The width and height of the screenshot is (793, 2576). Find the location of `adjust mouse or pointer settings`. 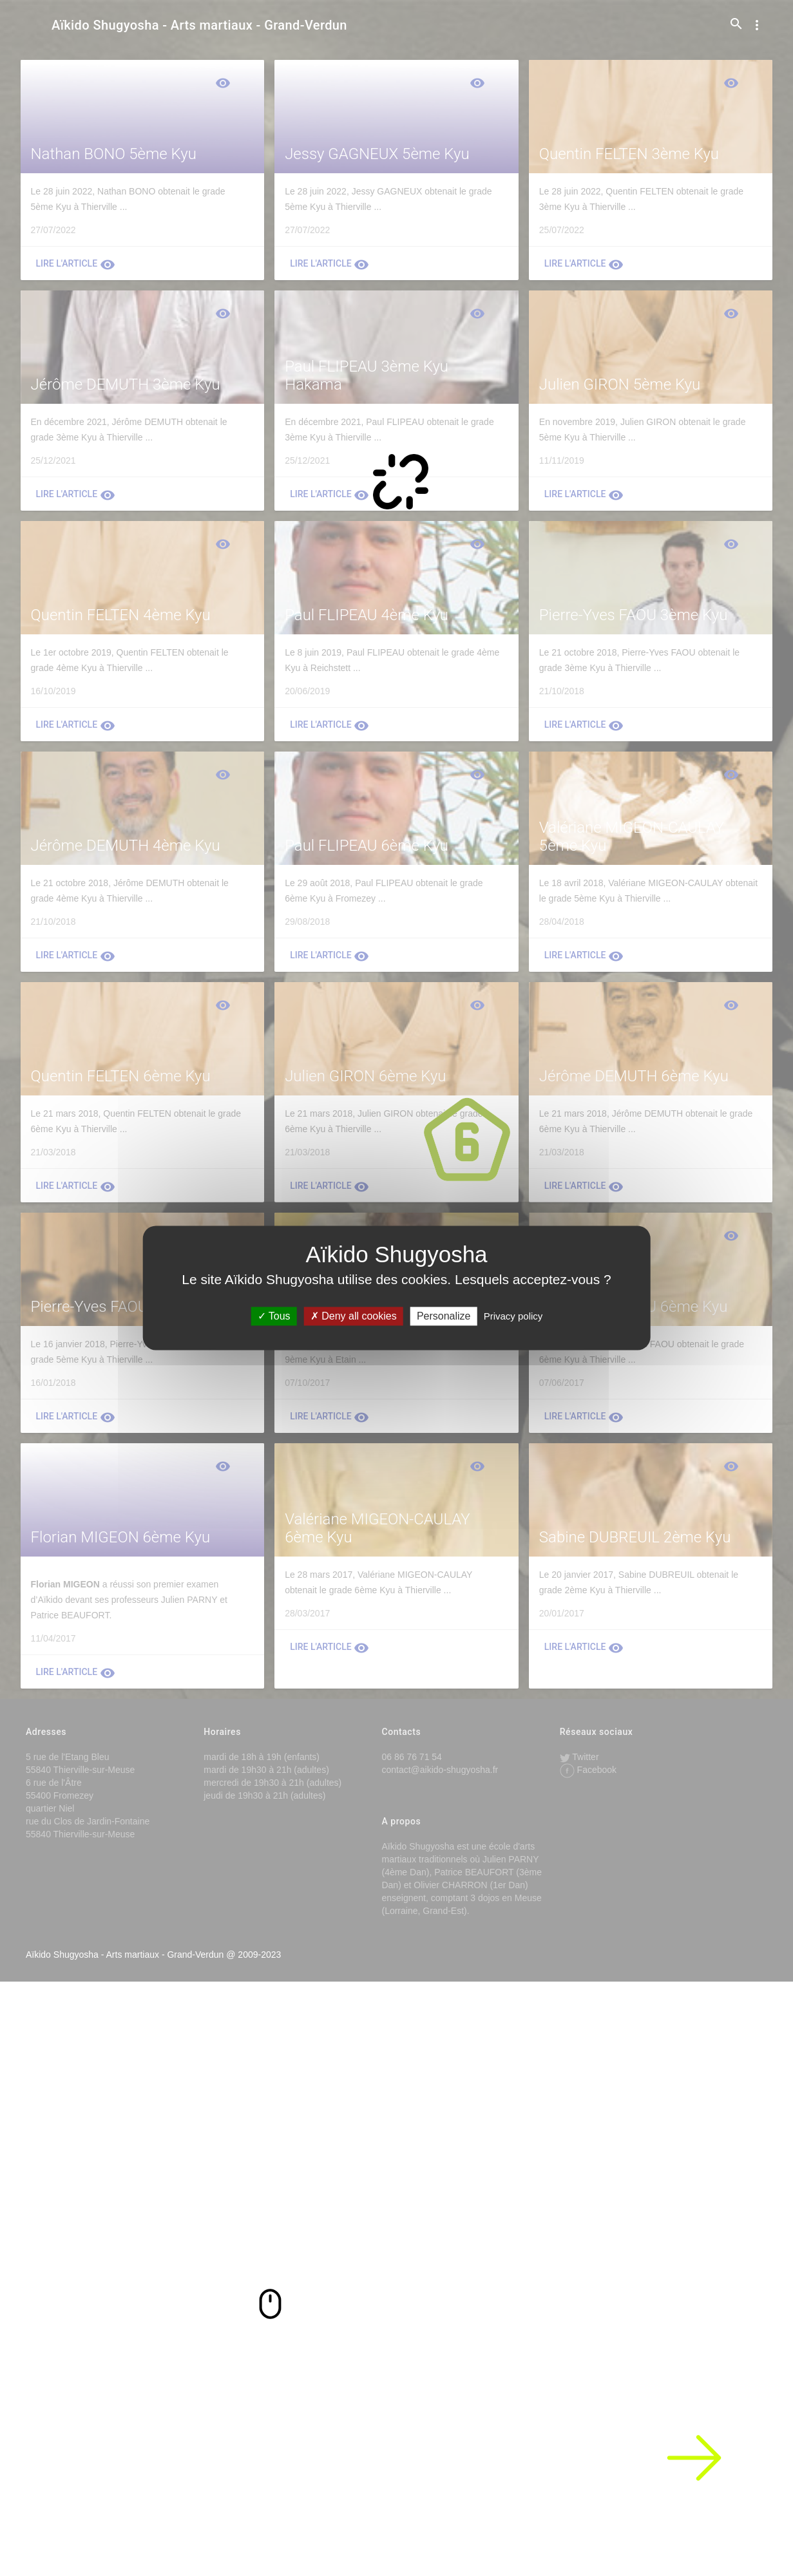

adjust mouse or pointer settings is located at coordinates (270, 2304).